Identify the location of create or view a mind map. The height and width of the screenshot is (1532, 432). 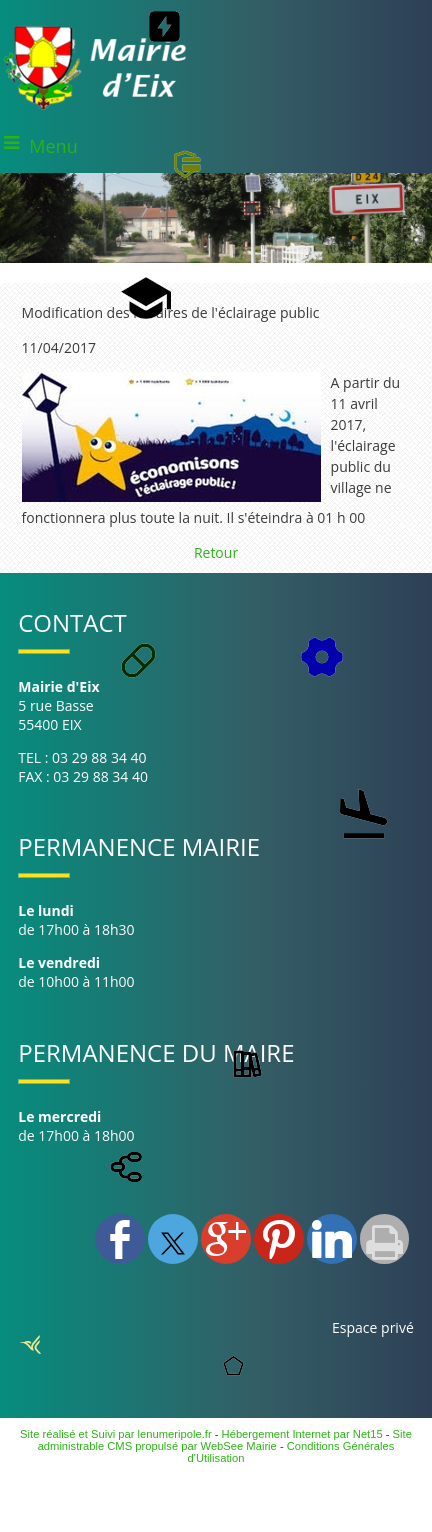
(127, 1167).